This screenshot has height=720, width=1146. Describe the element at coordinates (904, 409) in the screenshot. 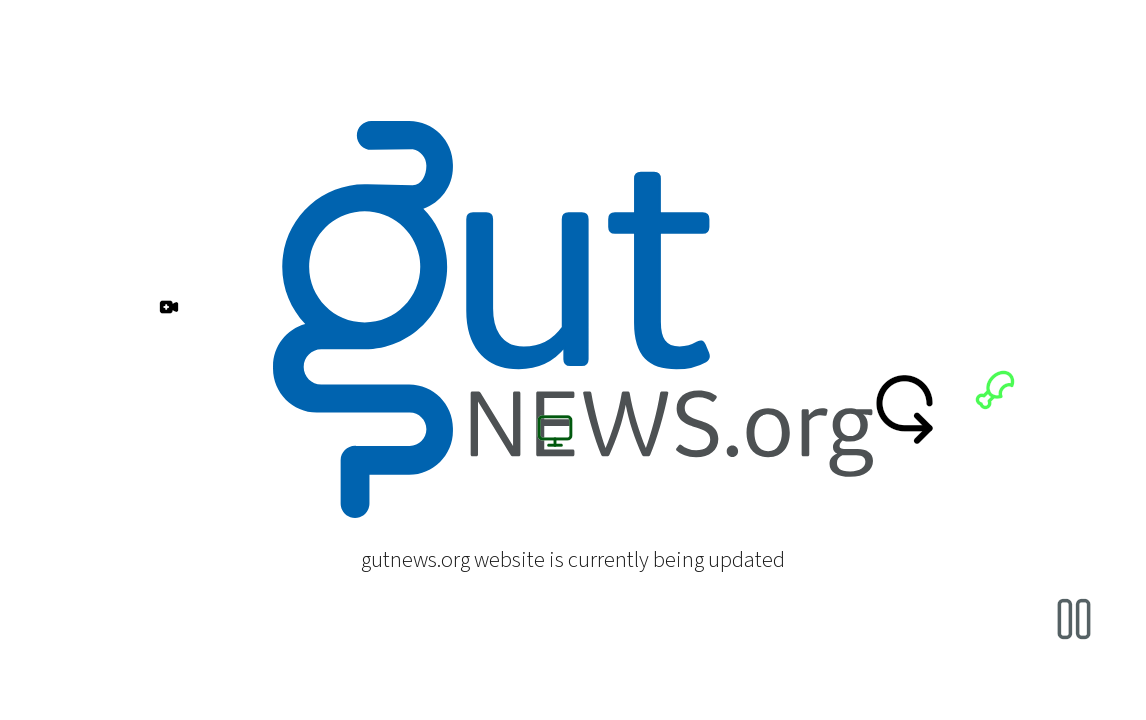

I see `redo or repeat the previous action` at that location.